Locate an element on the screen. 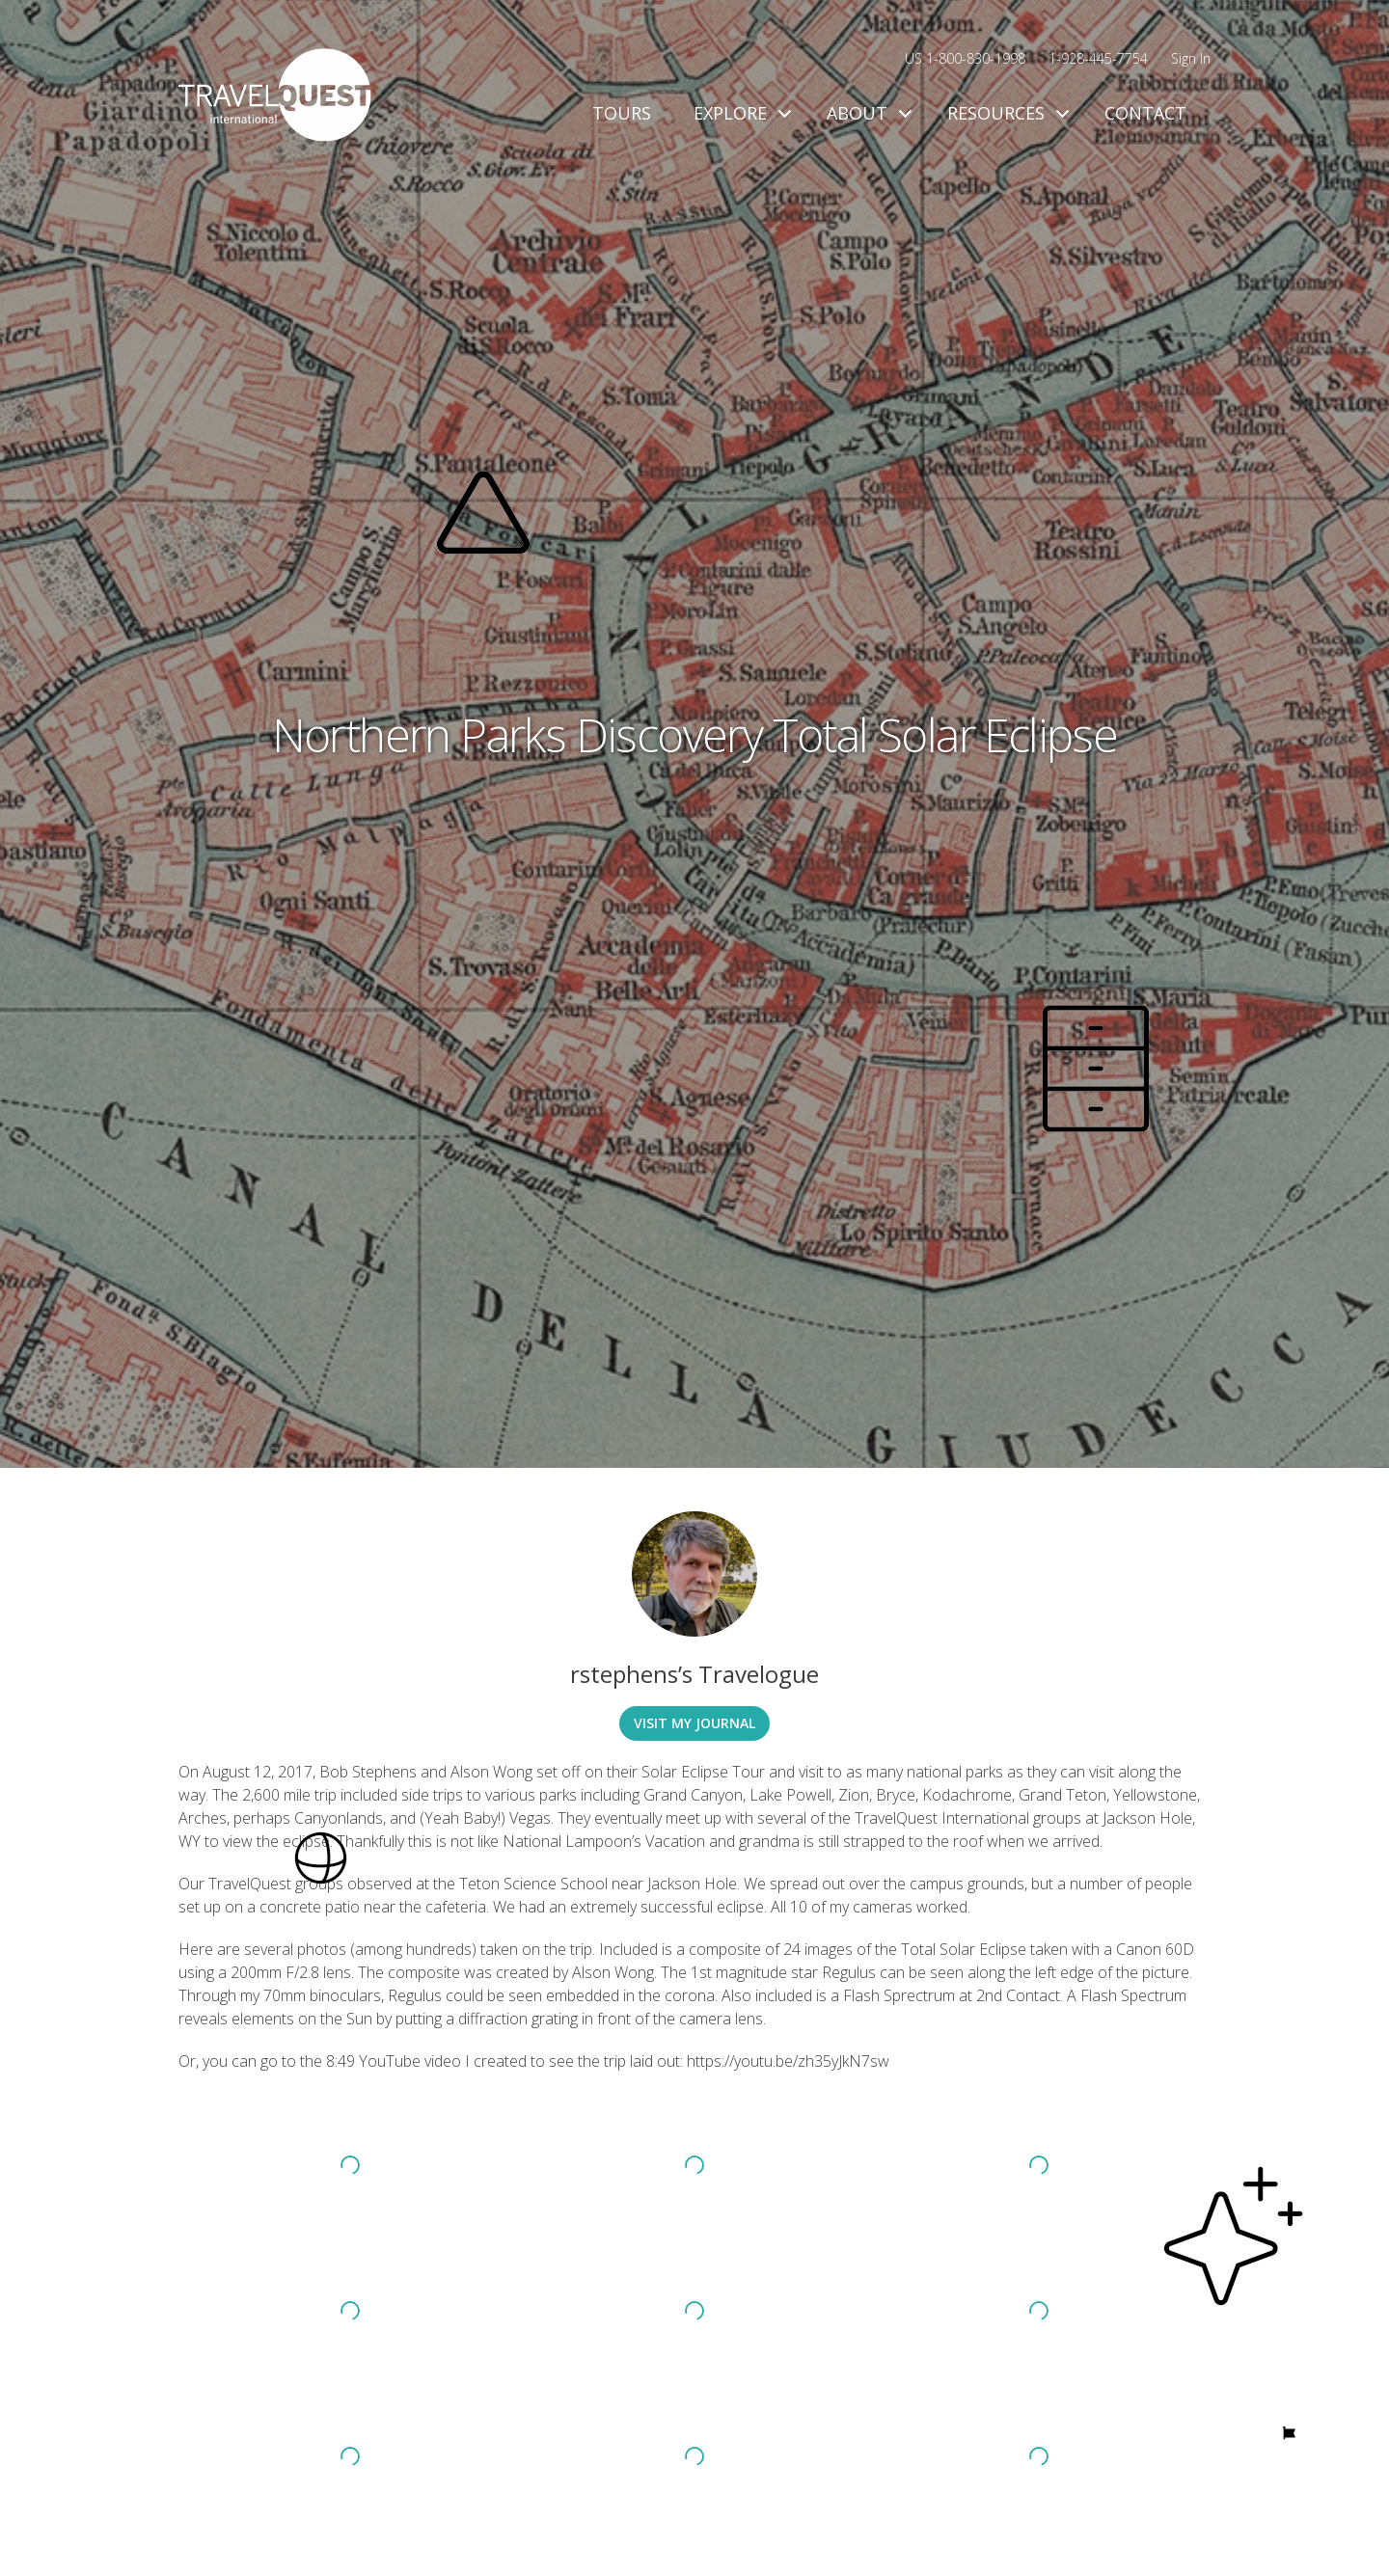  browse furniture or home decor items is located at coordinates (1096, 1069).